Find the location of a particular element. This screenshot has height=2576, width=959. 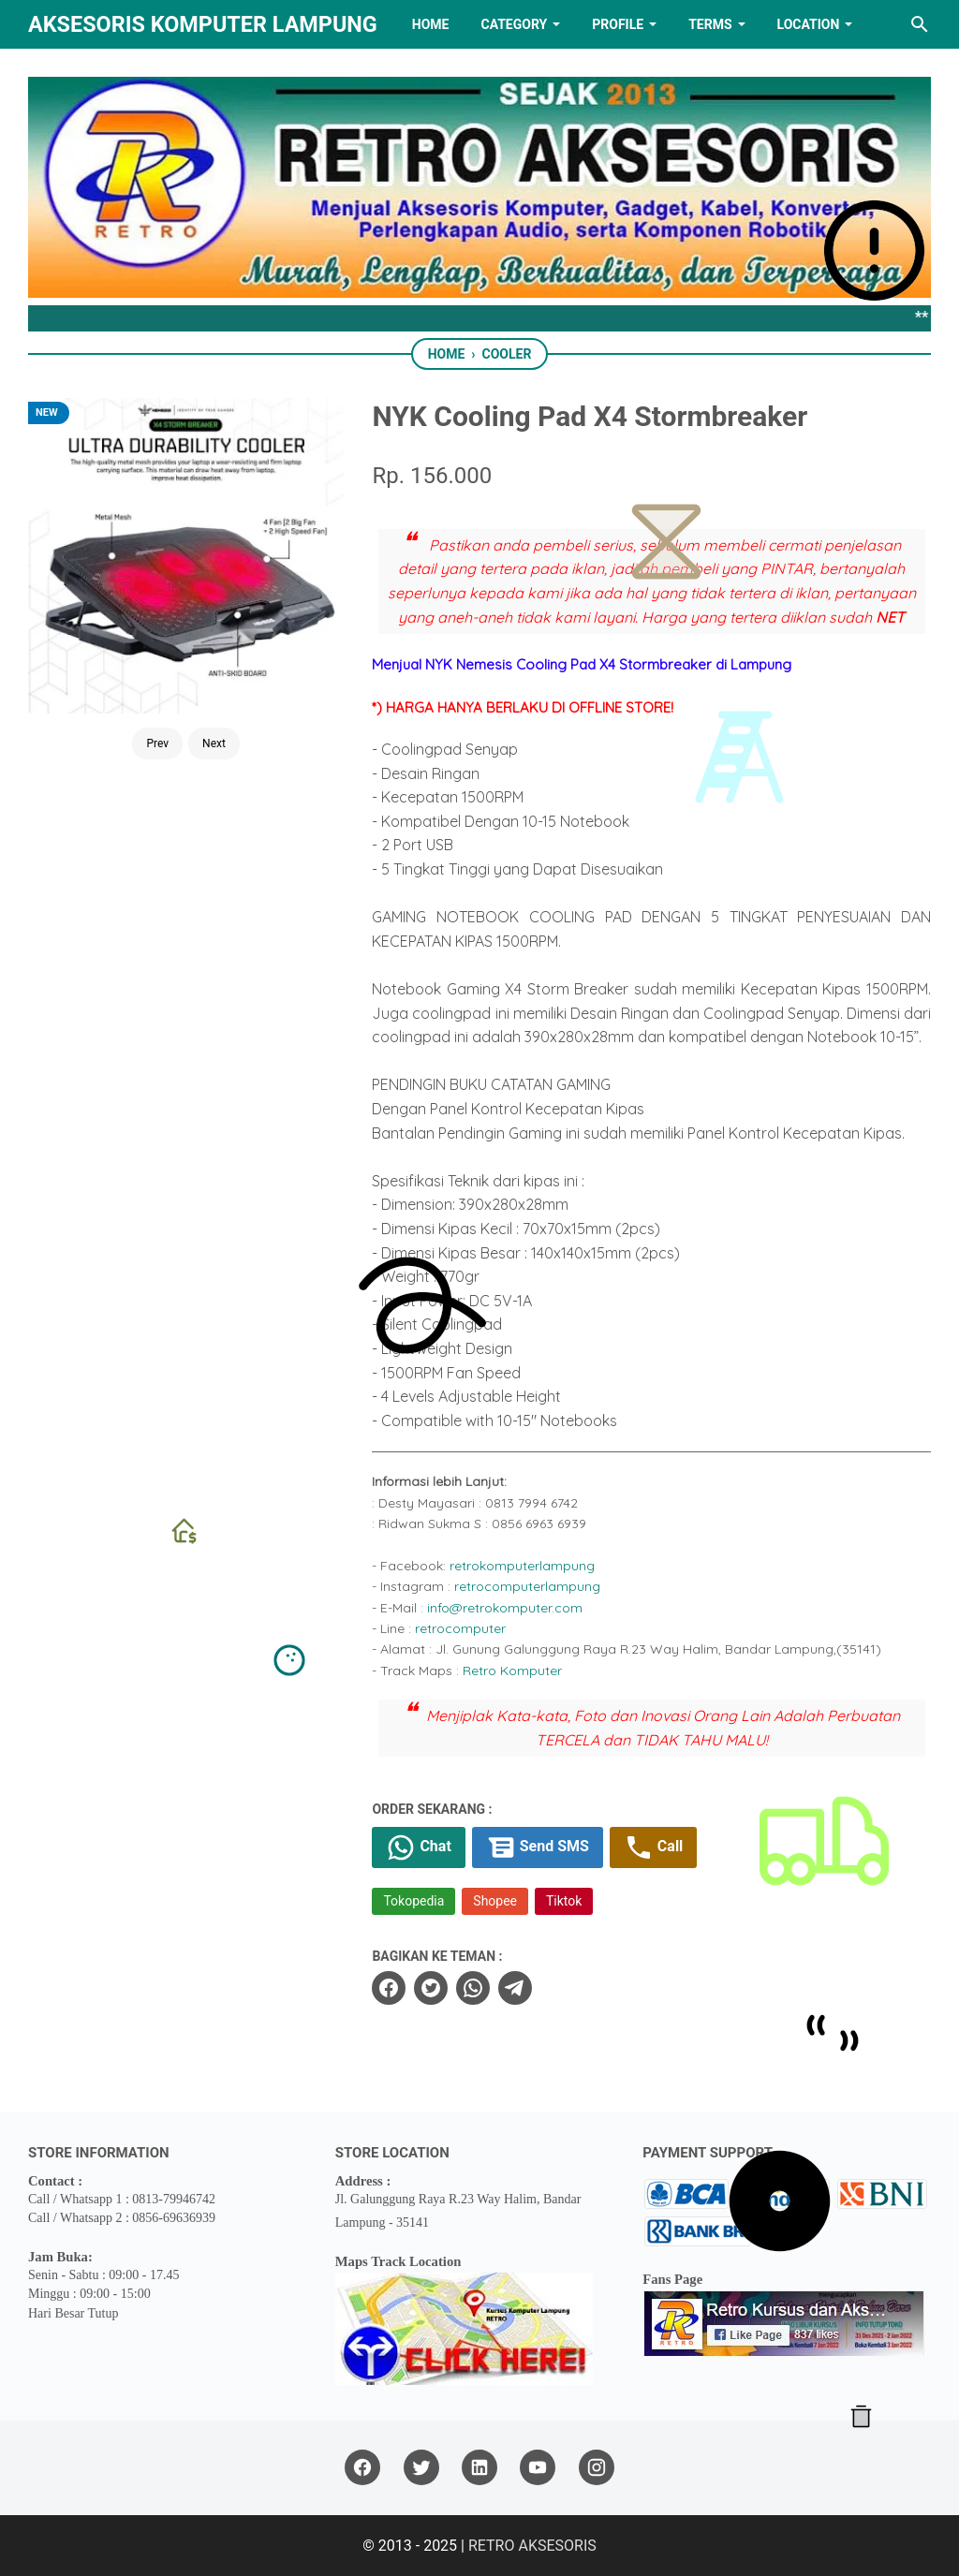

indicates loading or processing in progress is located at coordinates (666, 541).